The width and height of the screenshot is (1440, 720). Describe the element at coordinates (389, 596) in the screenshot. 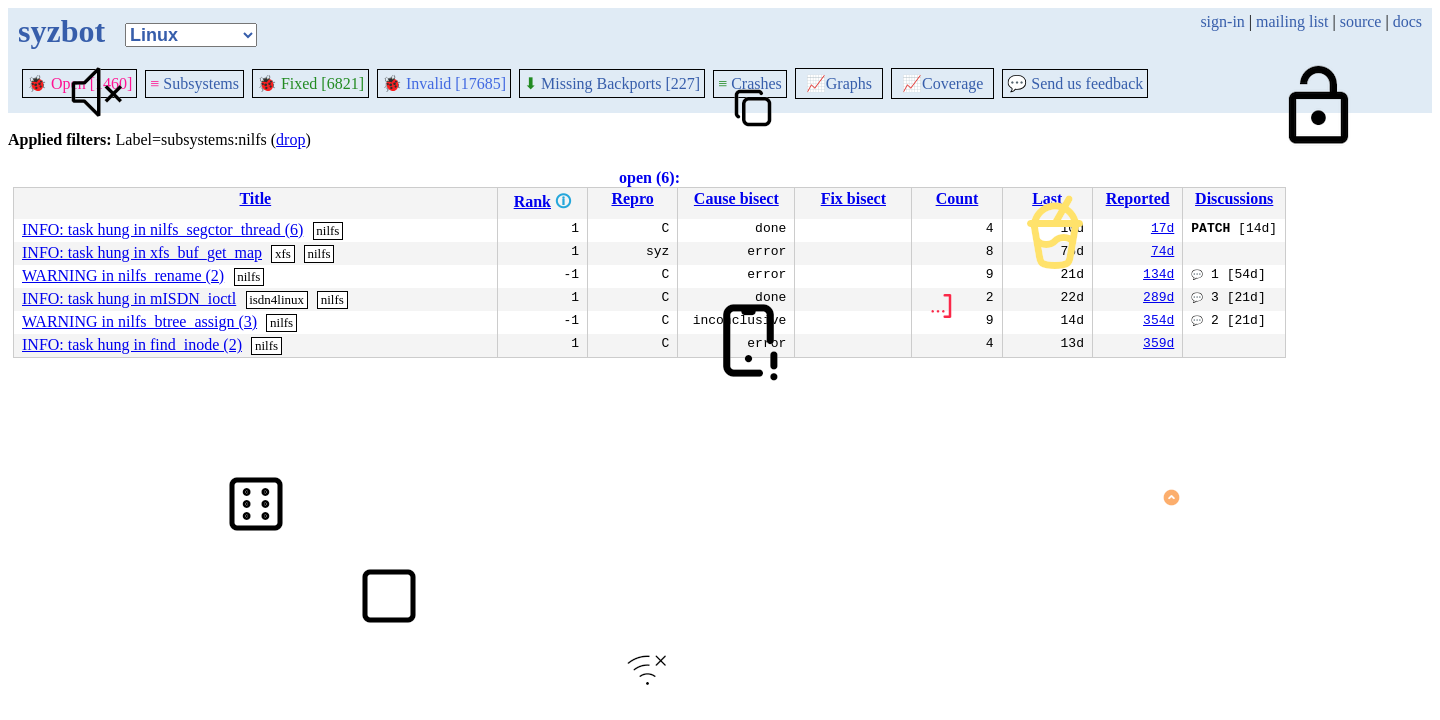

I see `define a selection area` at that location.